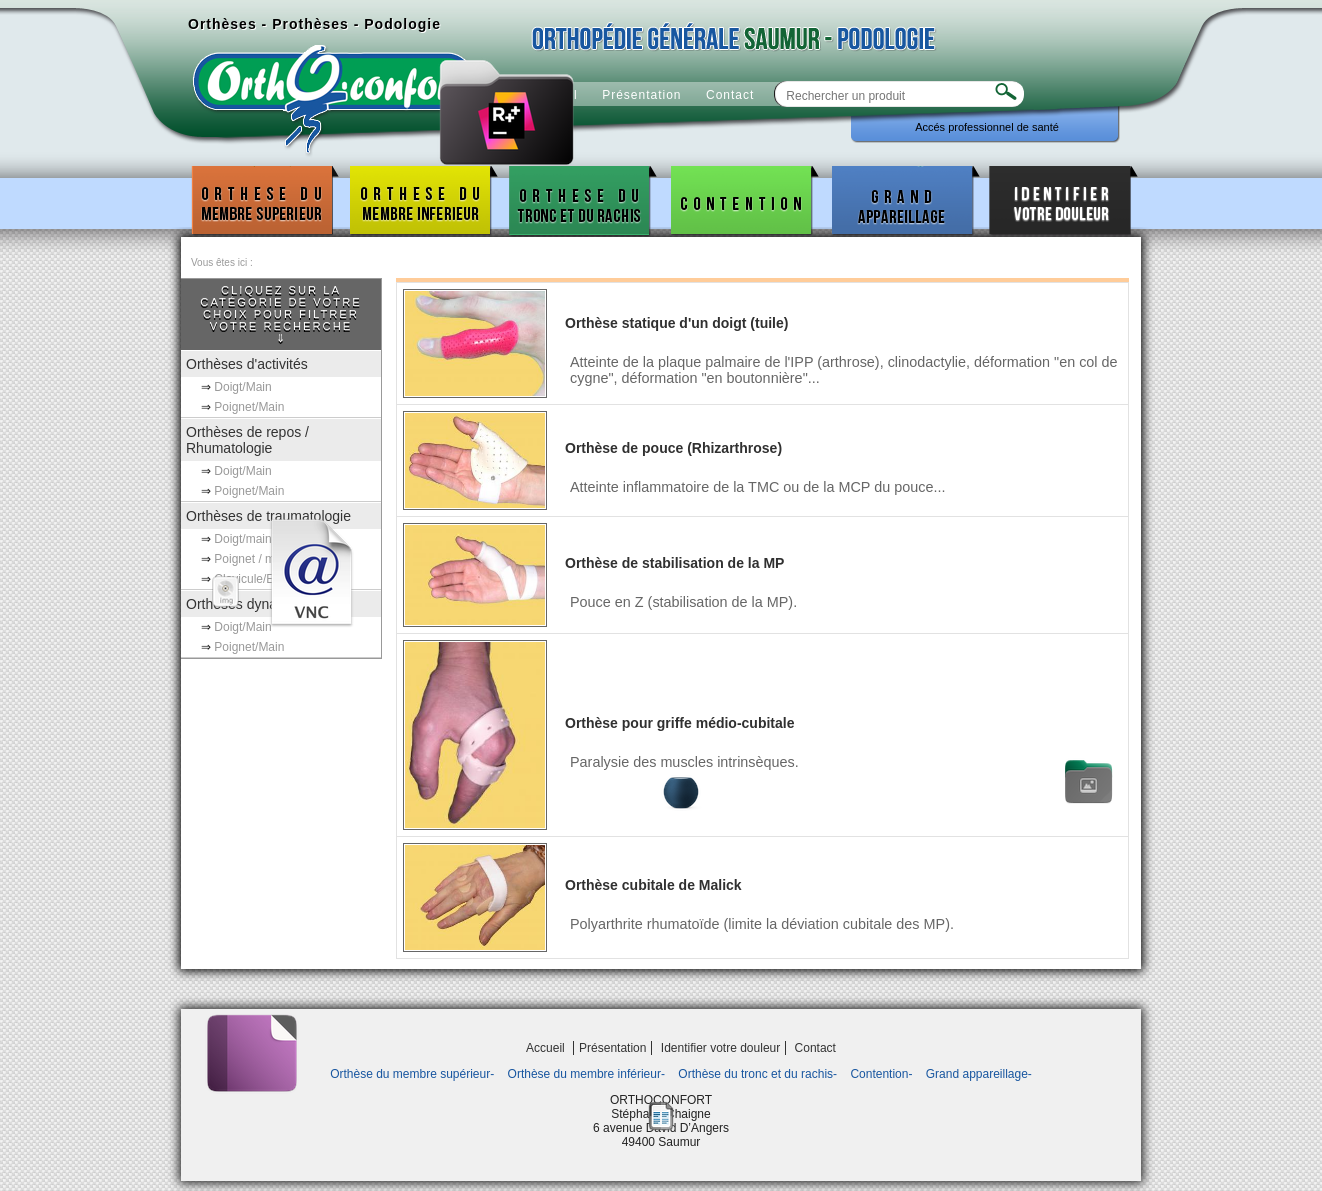 This screenshot has height=1191, width=1322. What do you see at coordinates (681, 796) in the screenshot?
I see `HomePod mini smart speaker device` at bounding box center [681, 796].